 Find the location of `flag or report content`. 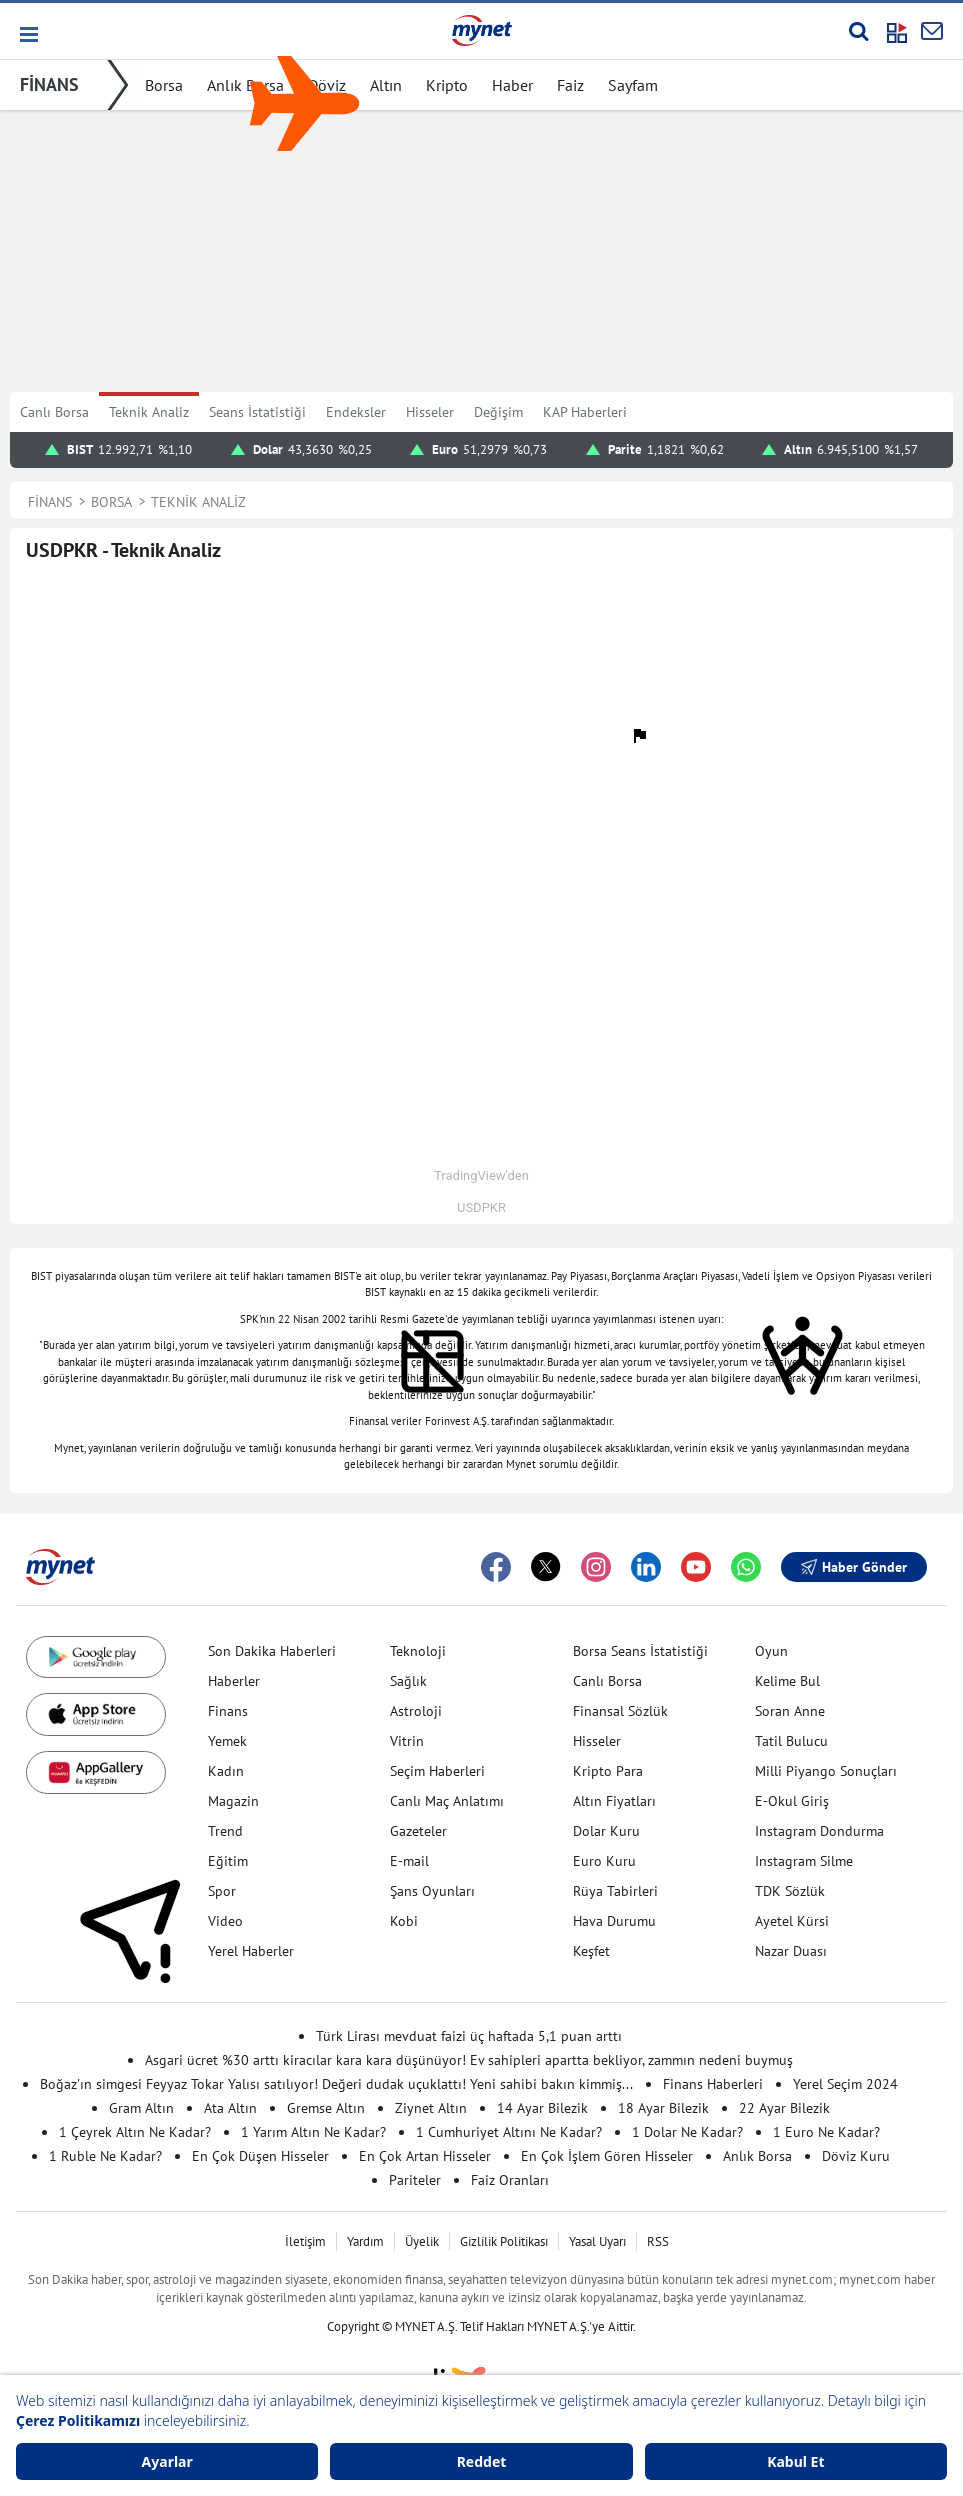

flag or report content is located at coordinates (639, 735).